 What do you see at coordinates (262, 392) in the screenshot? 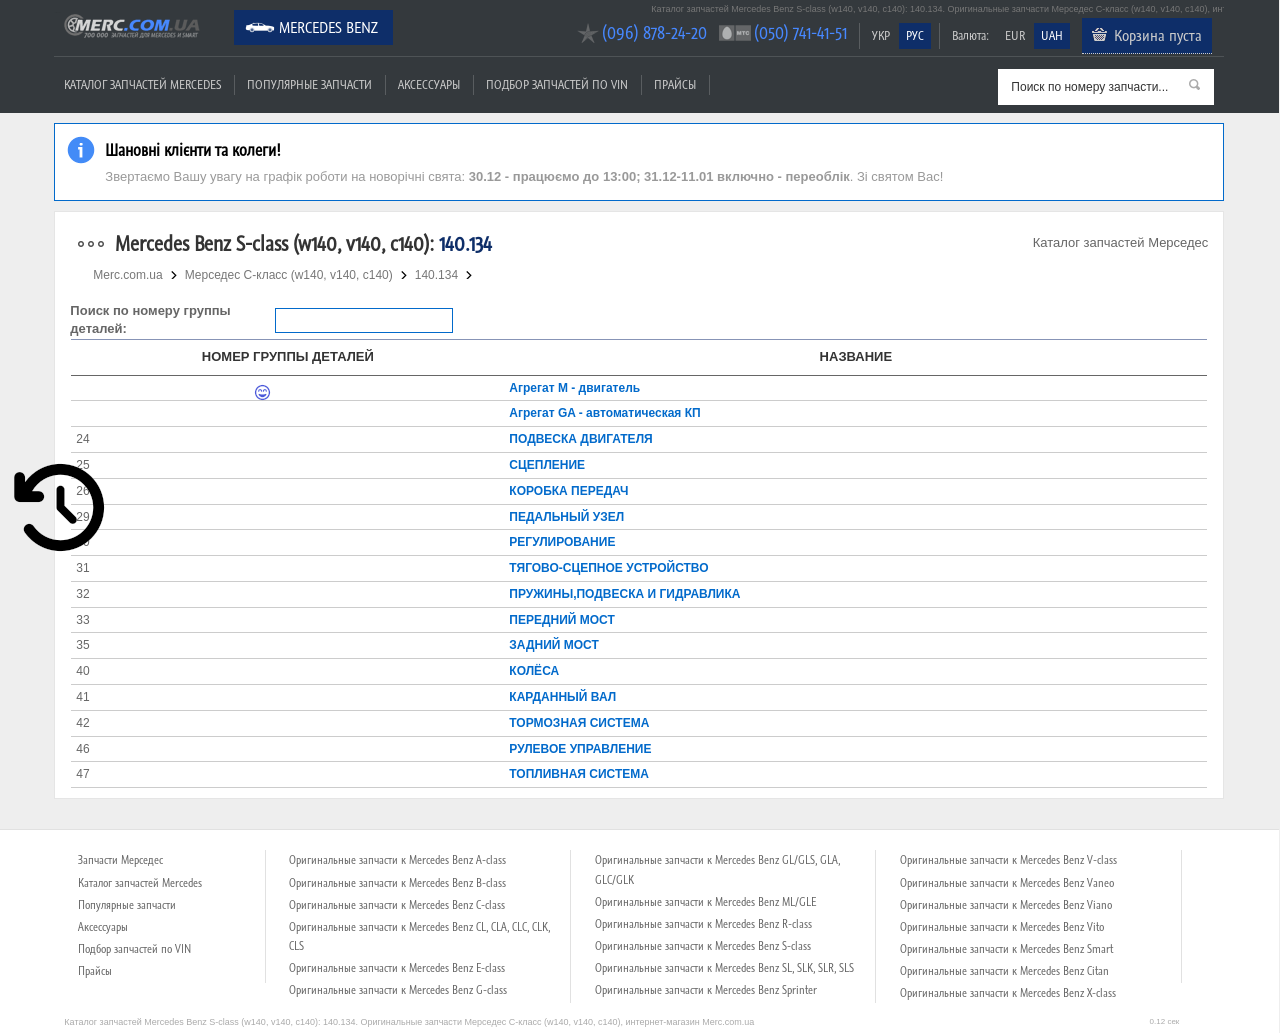
I see `react with a happy emoji` at bounding box center [262, 392].